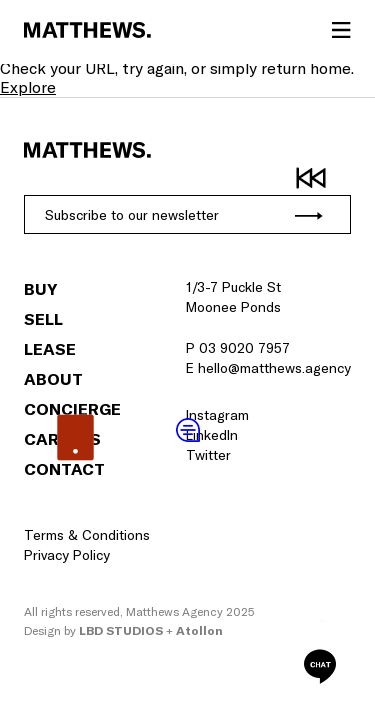  I want to click on skip to the beginning of the track, so click(311, 178).